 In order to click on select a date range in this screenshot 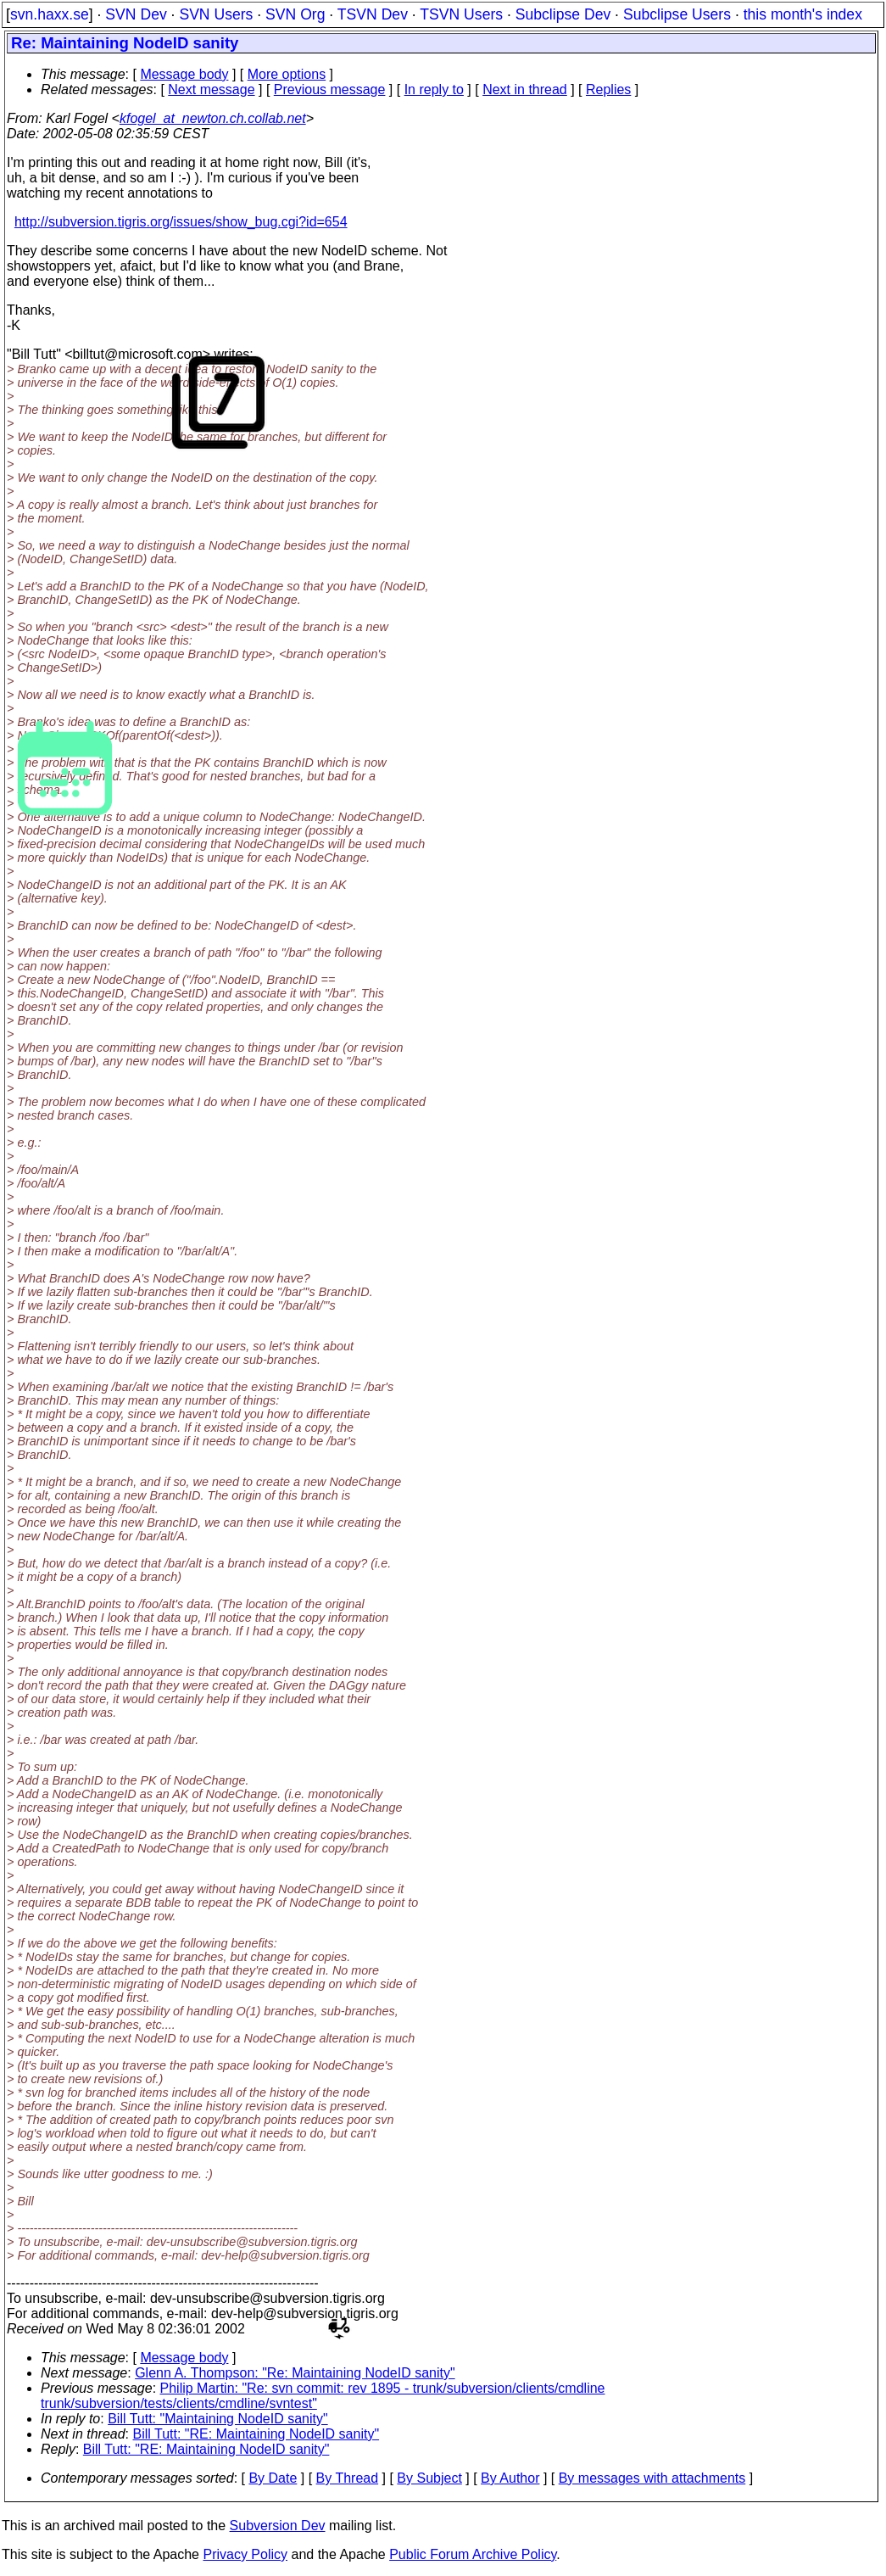, I will do `click(64, 768)`.